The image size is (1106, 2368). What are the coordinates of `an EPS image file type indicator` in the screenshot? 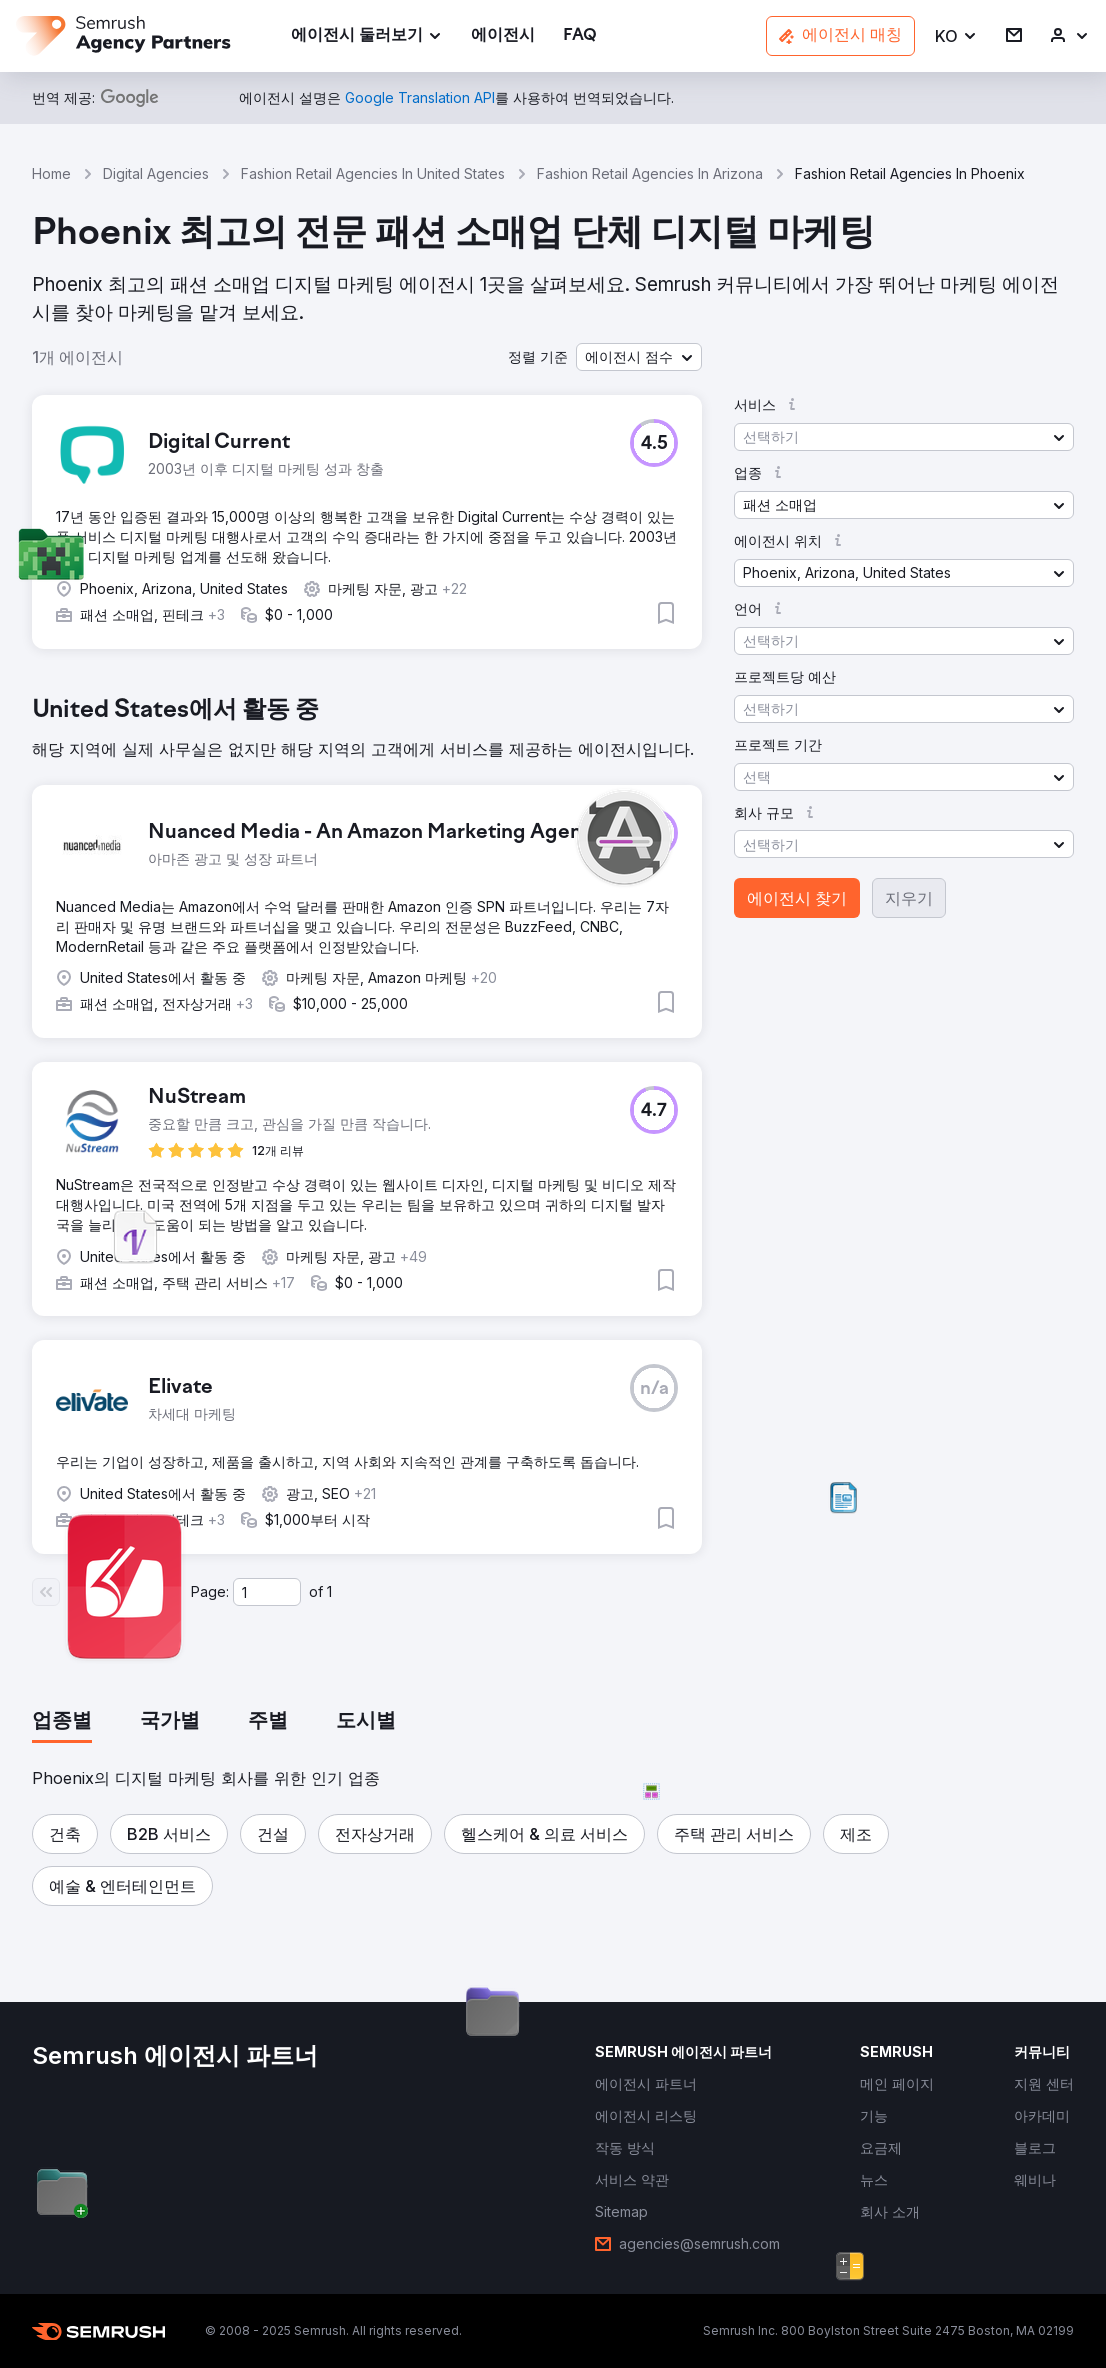 It's located at (124, 1586).